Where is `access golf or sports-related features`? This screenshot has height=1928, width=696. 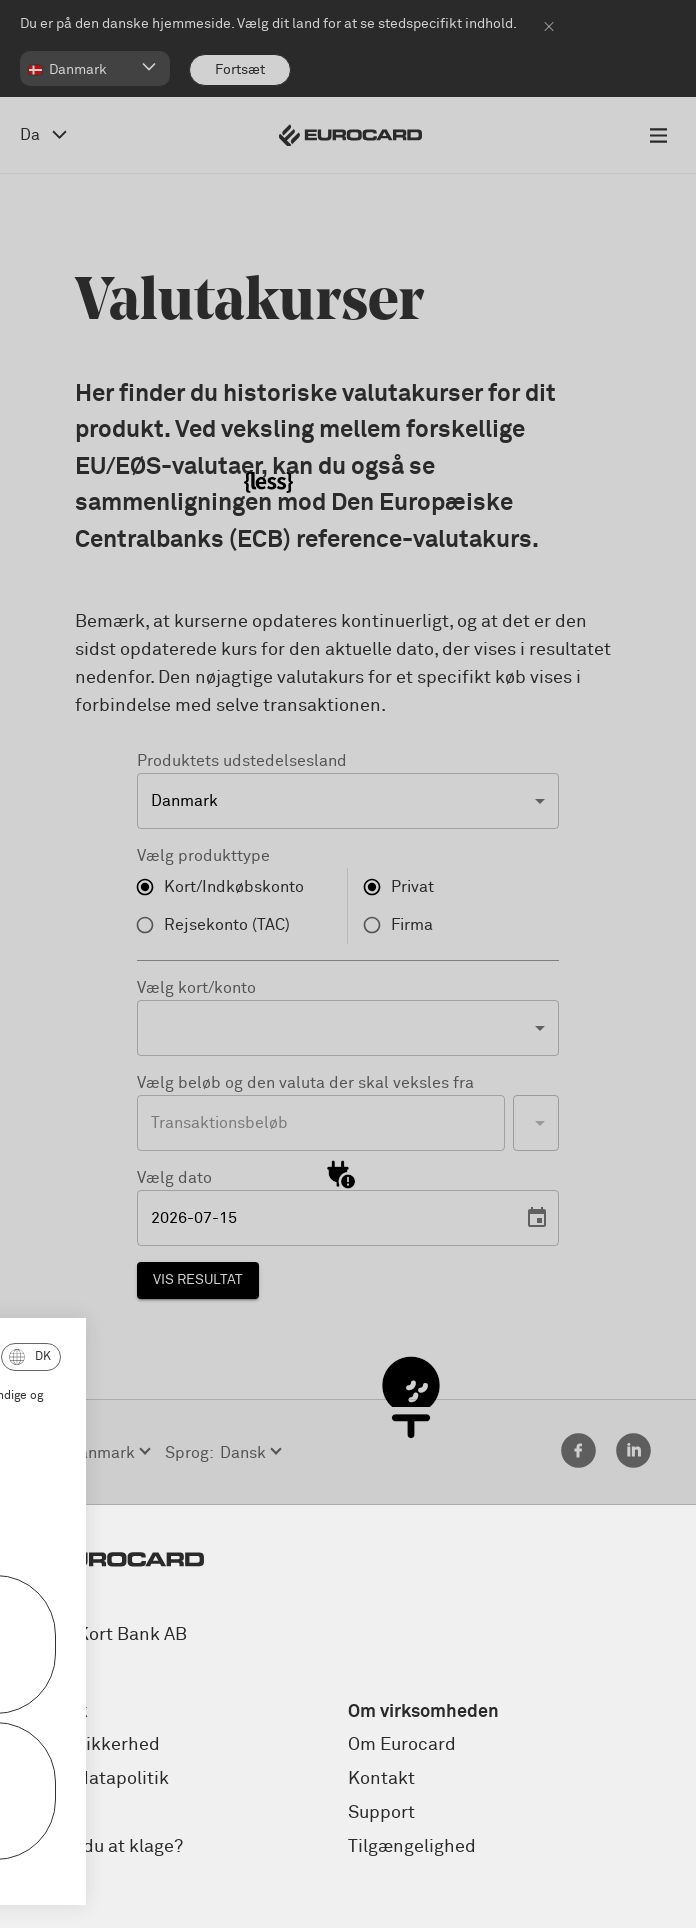
access golf or sports-related features is located at coordinates (411, 1395).